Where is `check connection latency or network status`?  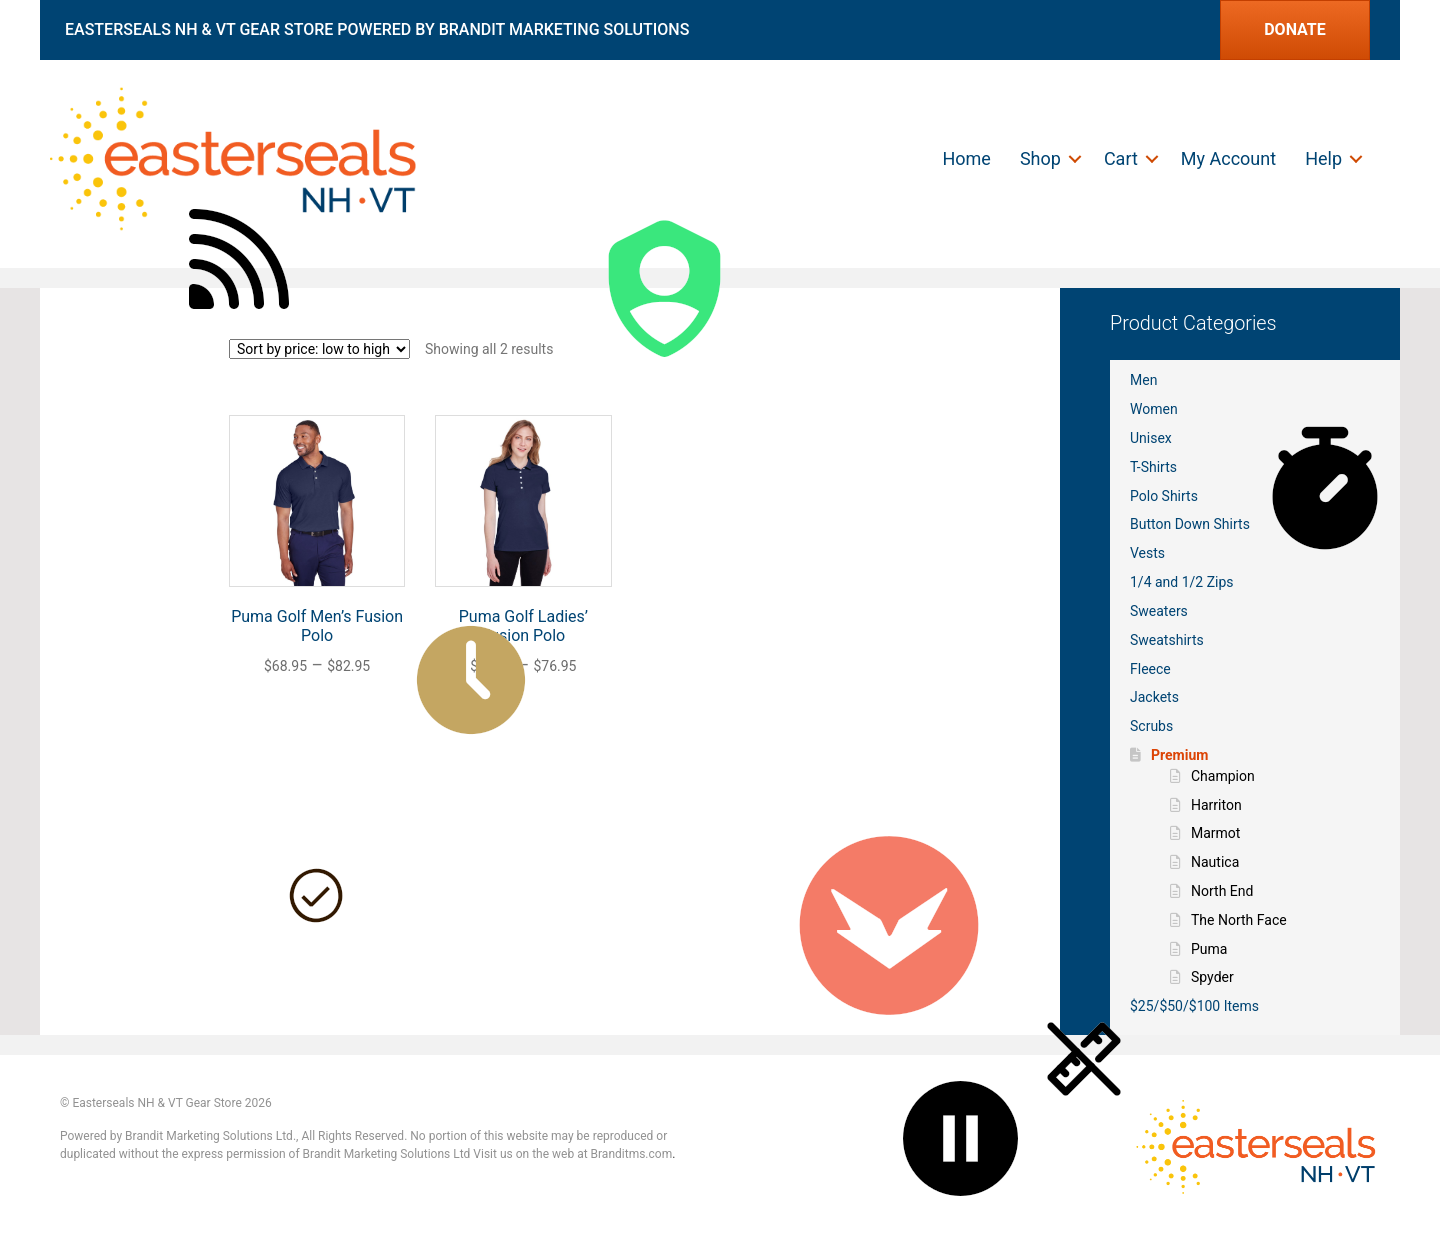 check connection latency or network status is located at coordinates (239, 259).